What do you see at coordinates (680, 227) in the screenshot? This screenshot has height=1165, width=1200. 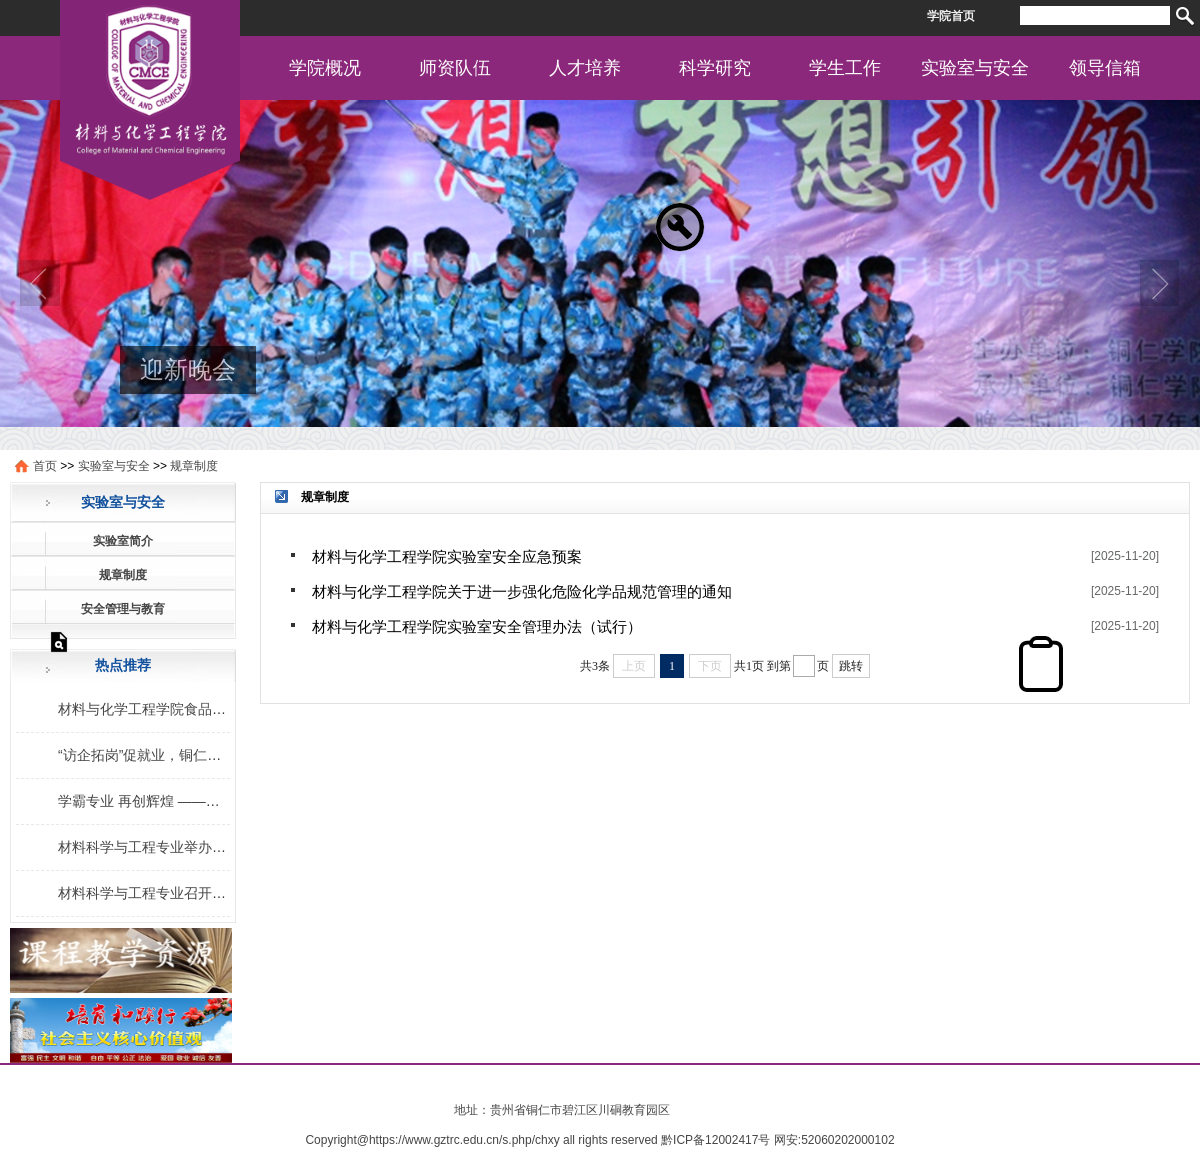 I see `access settings or configuration options` at bounding box center [680, 227].